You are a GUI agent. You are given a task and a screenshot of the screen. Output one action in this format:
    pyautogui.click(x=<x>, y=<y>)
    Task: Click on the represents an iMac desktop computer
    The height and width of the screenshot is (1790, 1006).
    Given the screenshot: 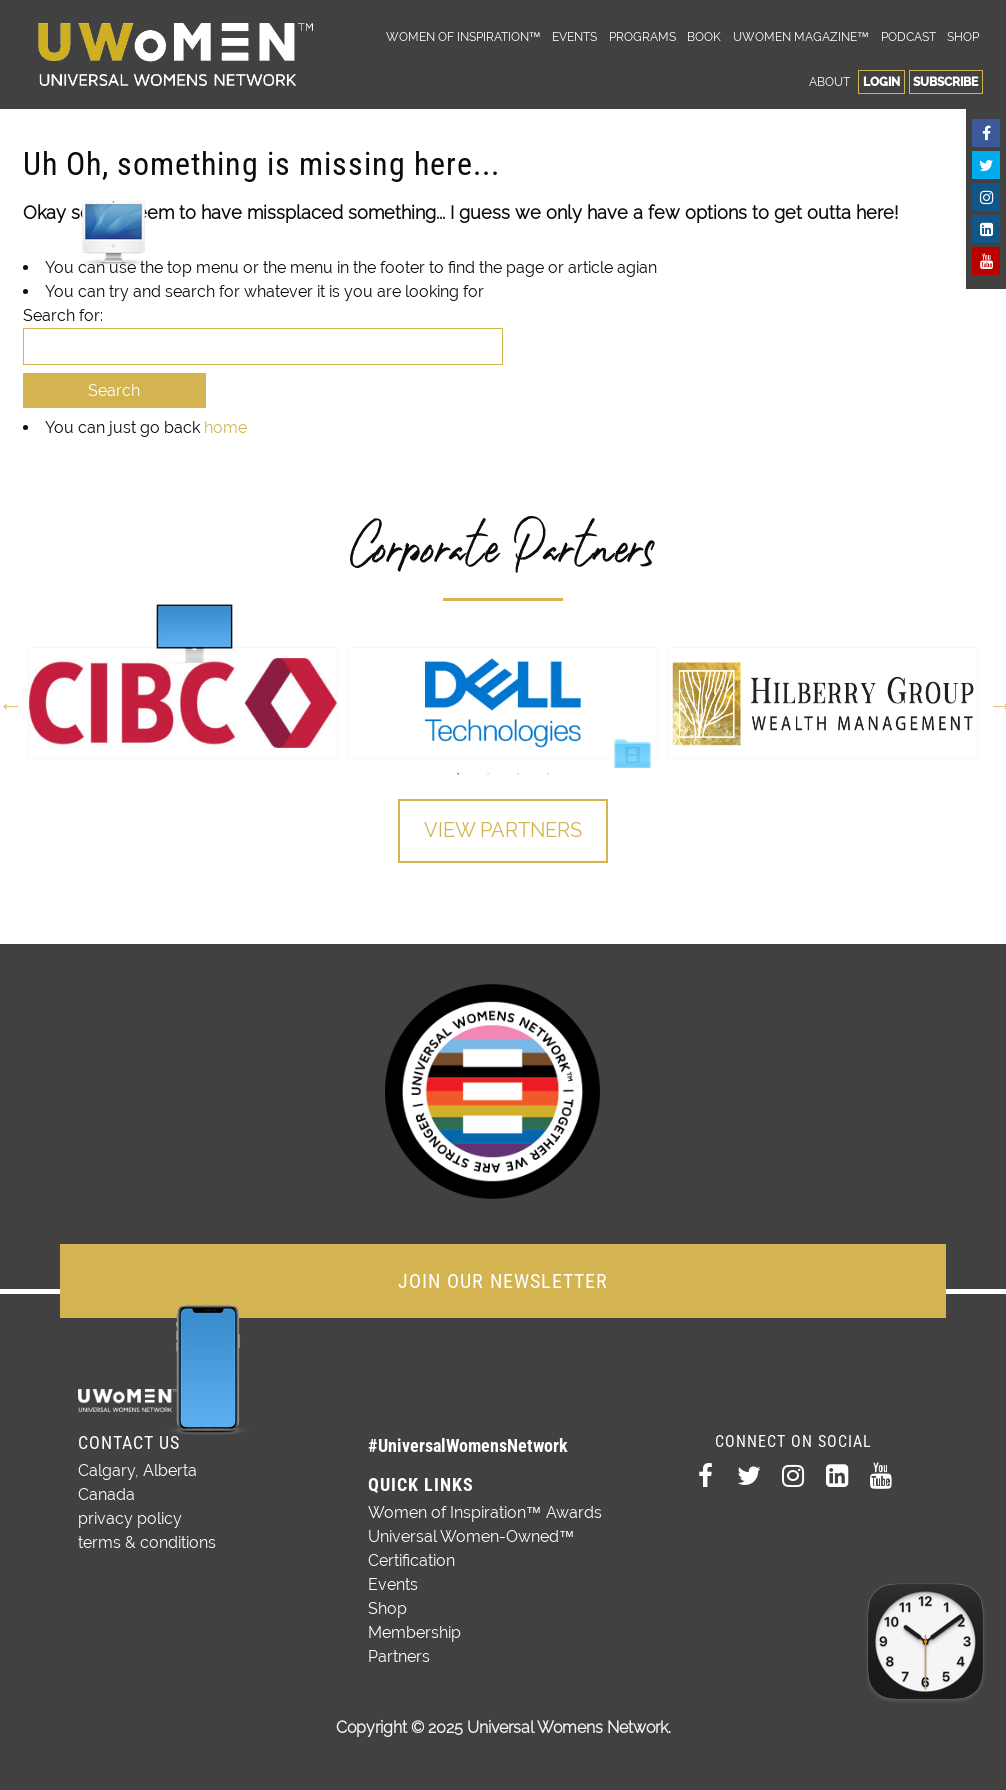 What is the action you would take?
    pyautogui.click(x=113, y=228)
    